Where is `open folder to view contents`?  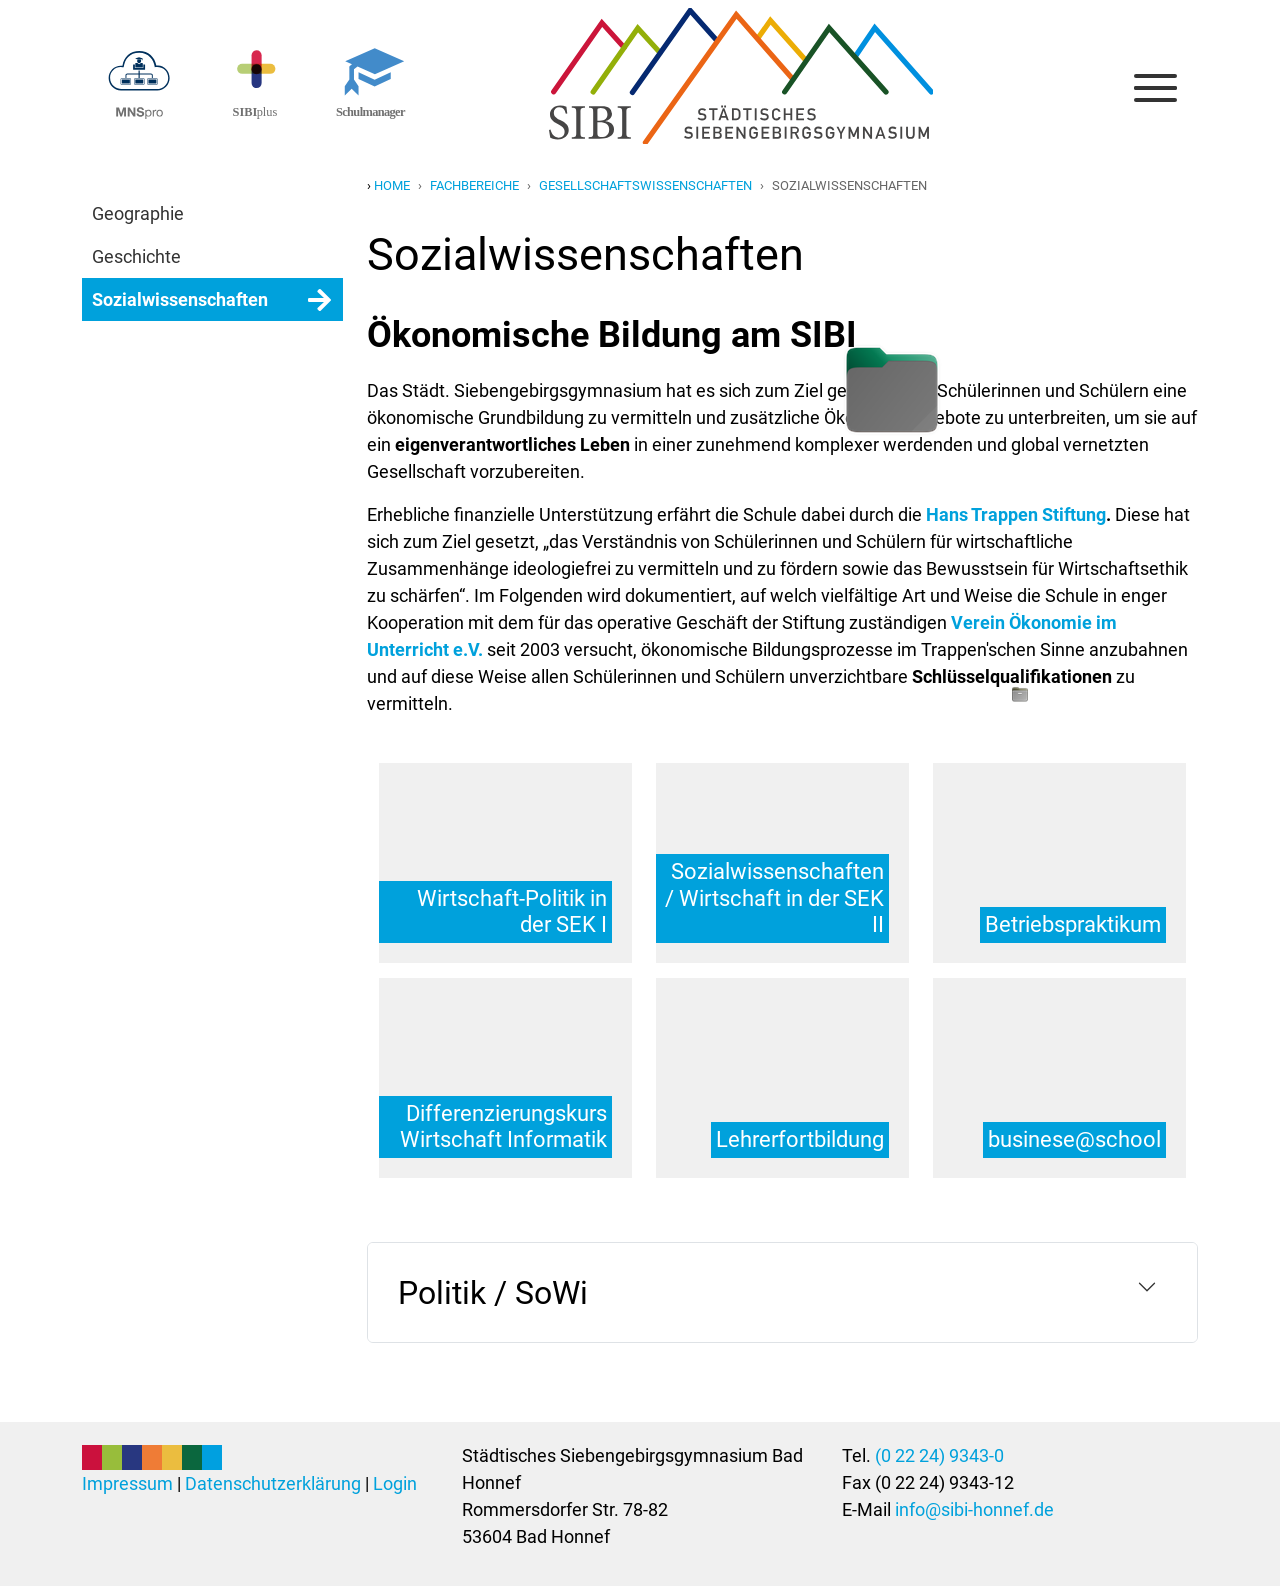 open folder to view contents is located at coordinates (892, 390).